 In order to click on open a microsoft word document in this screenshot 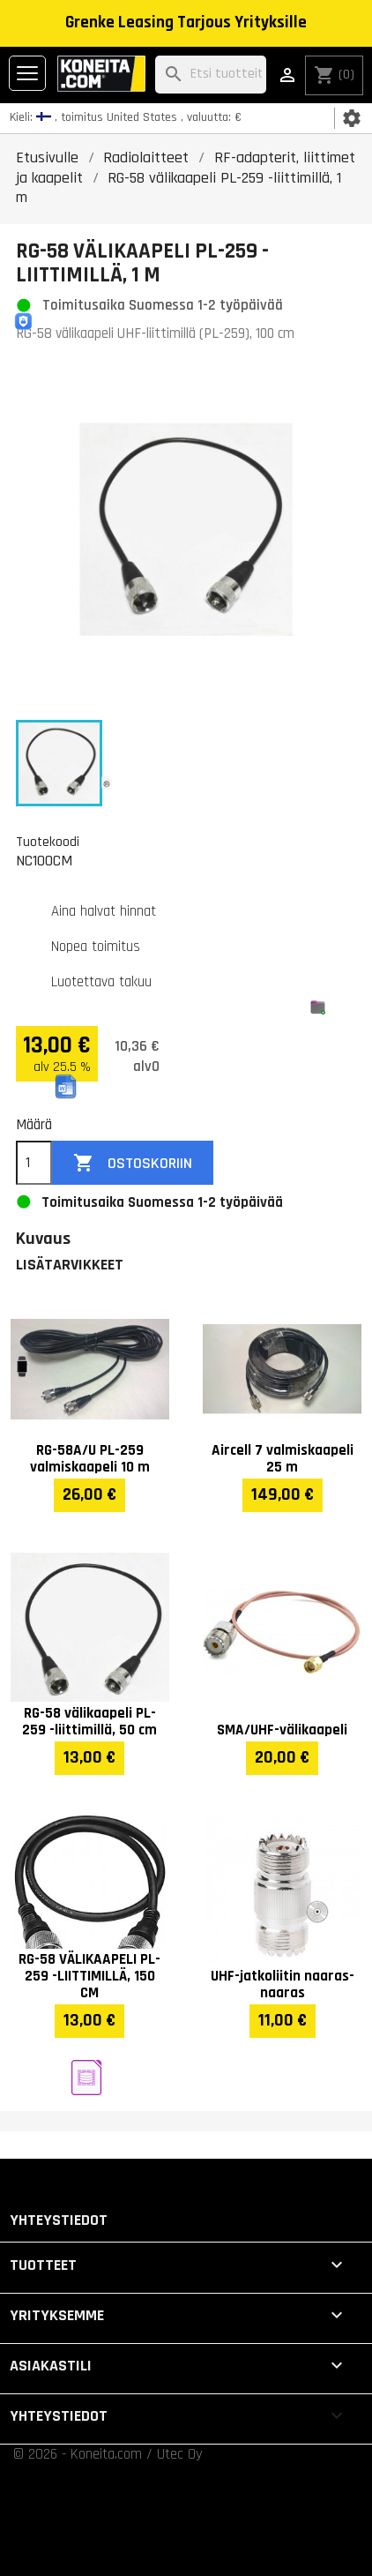, I will do `click(65, 1086)`.